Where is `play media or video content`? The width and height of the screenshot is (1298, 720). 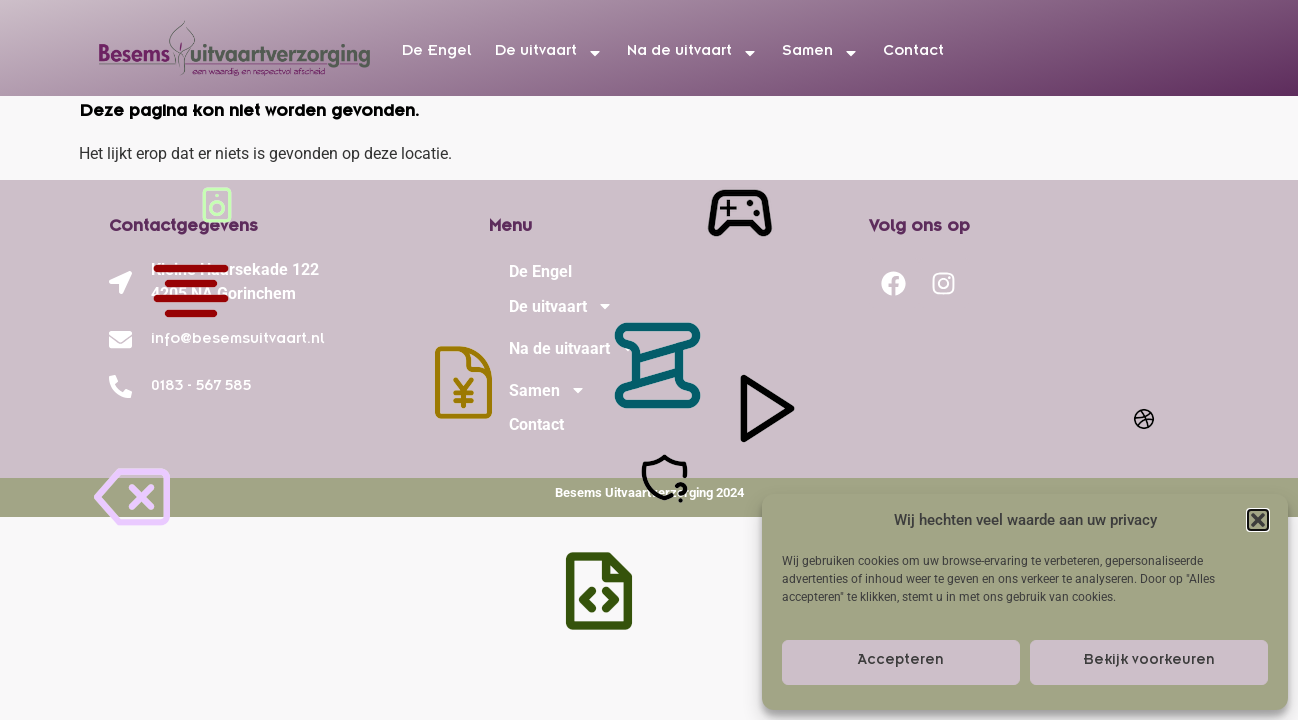 play media or video content is located at coordinates (767, 408).